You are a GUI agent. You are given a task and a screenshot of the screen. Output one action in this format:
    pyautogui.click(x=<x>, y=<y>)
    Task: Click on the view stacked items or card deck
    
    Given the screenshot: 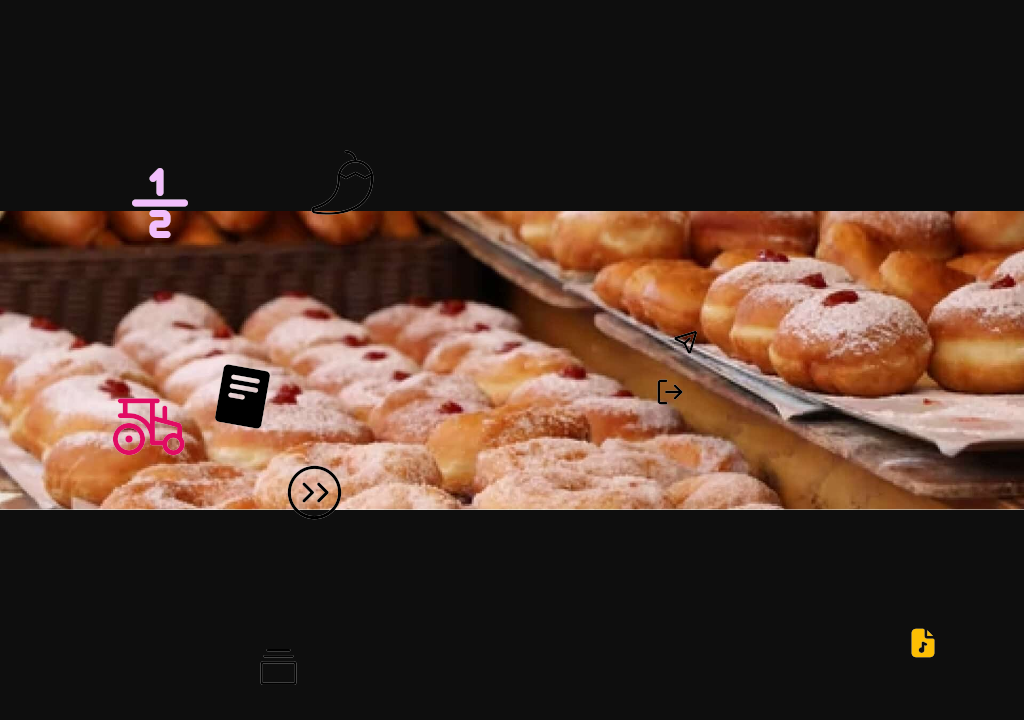 What is the action you would take?
    pyautogui.click(x=278, y=668)
    